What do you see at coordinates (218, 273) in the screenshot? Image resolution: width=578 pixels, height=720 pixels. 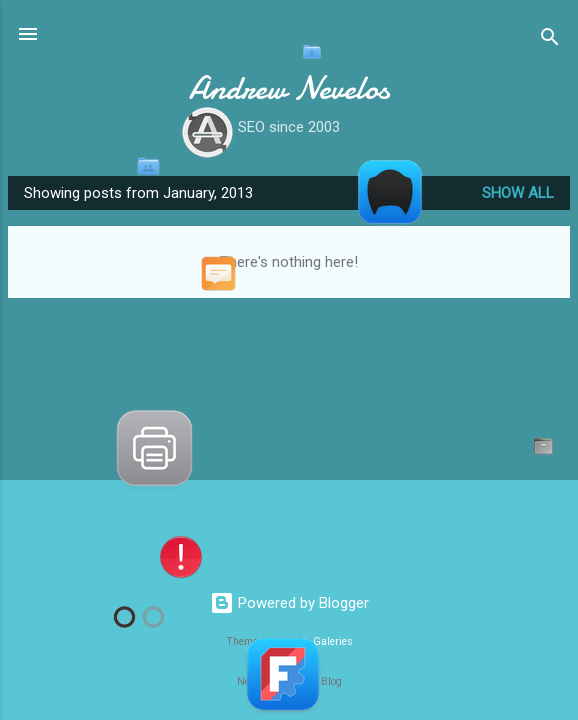 I see `open messaging or chat application` at bounding box center [218, 273].